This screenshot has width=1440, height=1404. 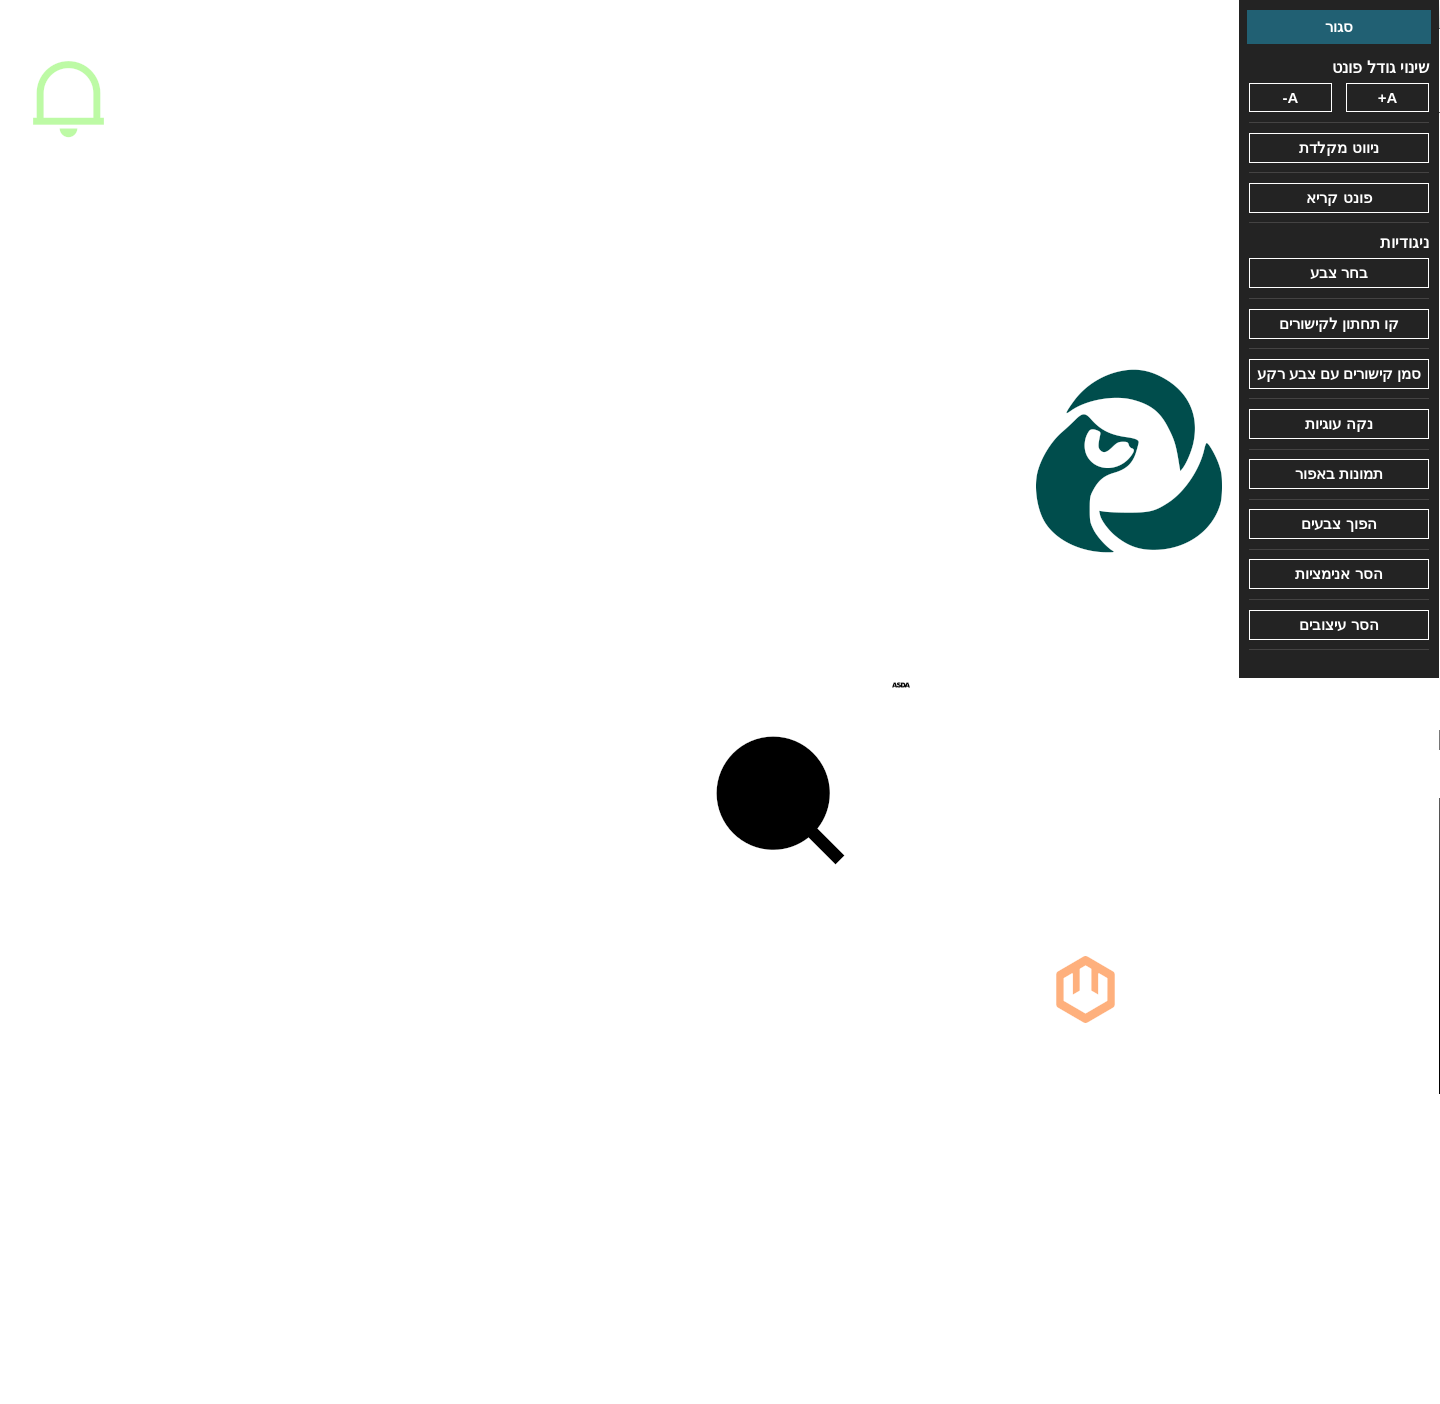 What do you see at coordinates (1129, 461) in the screenshot?
I see `FerretDB brand logo` at bounding box center [1129, 461].